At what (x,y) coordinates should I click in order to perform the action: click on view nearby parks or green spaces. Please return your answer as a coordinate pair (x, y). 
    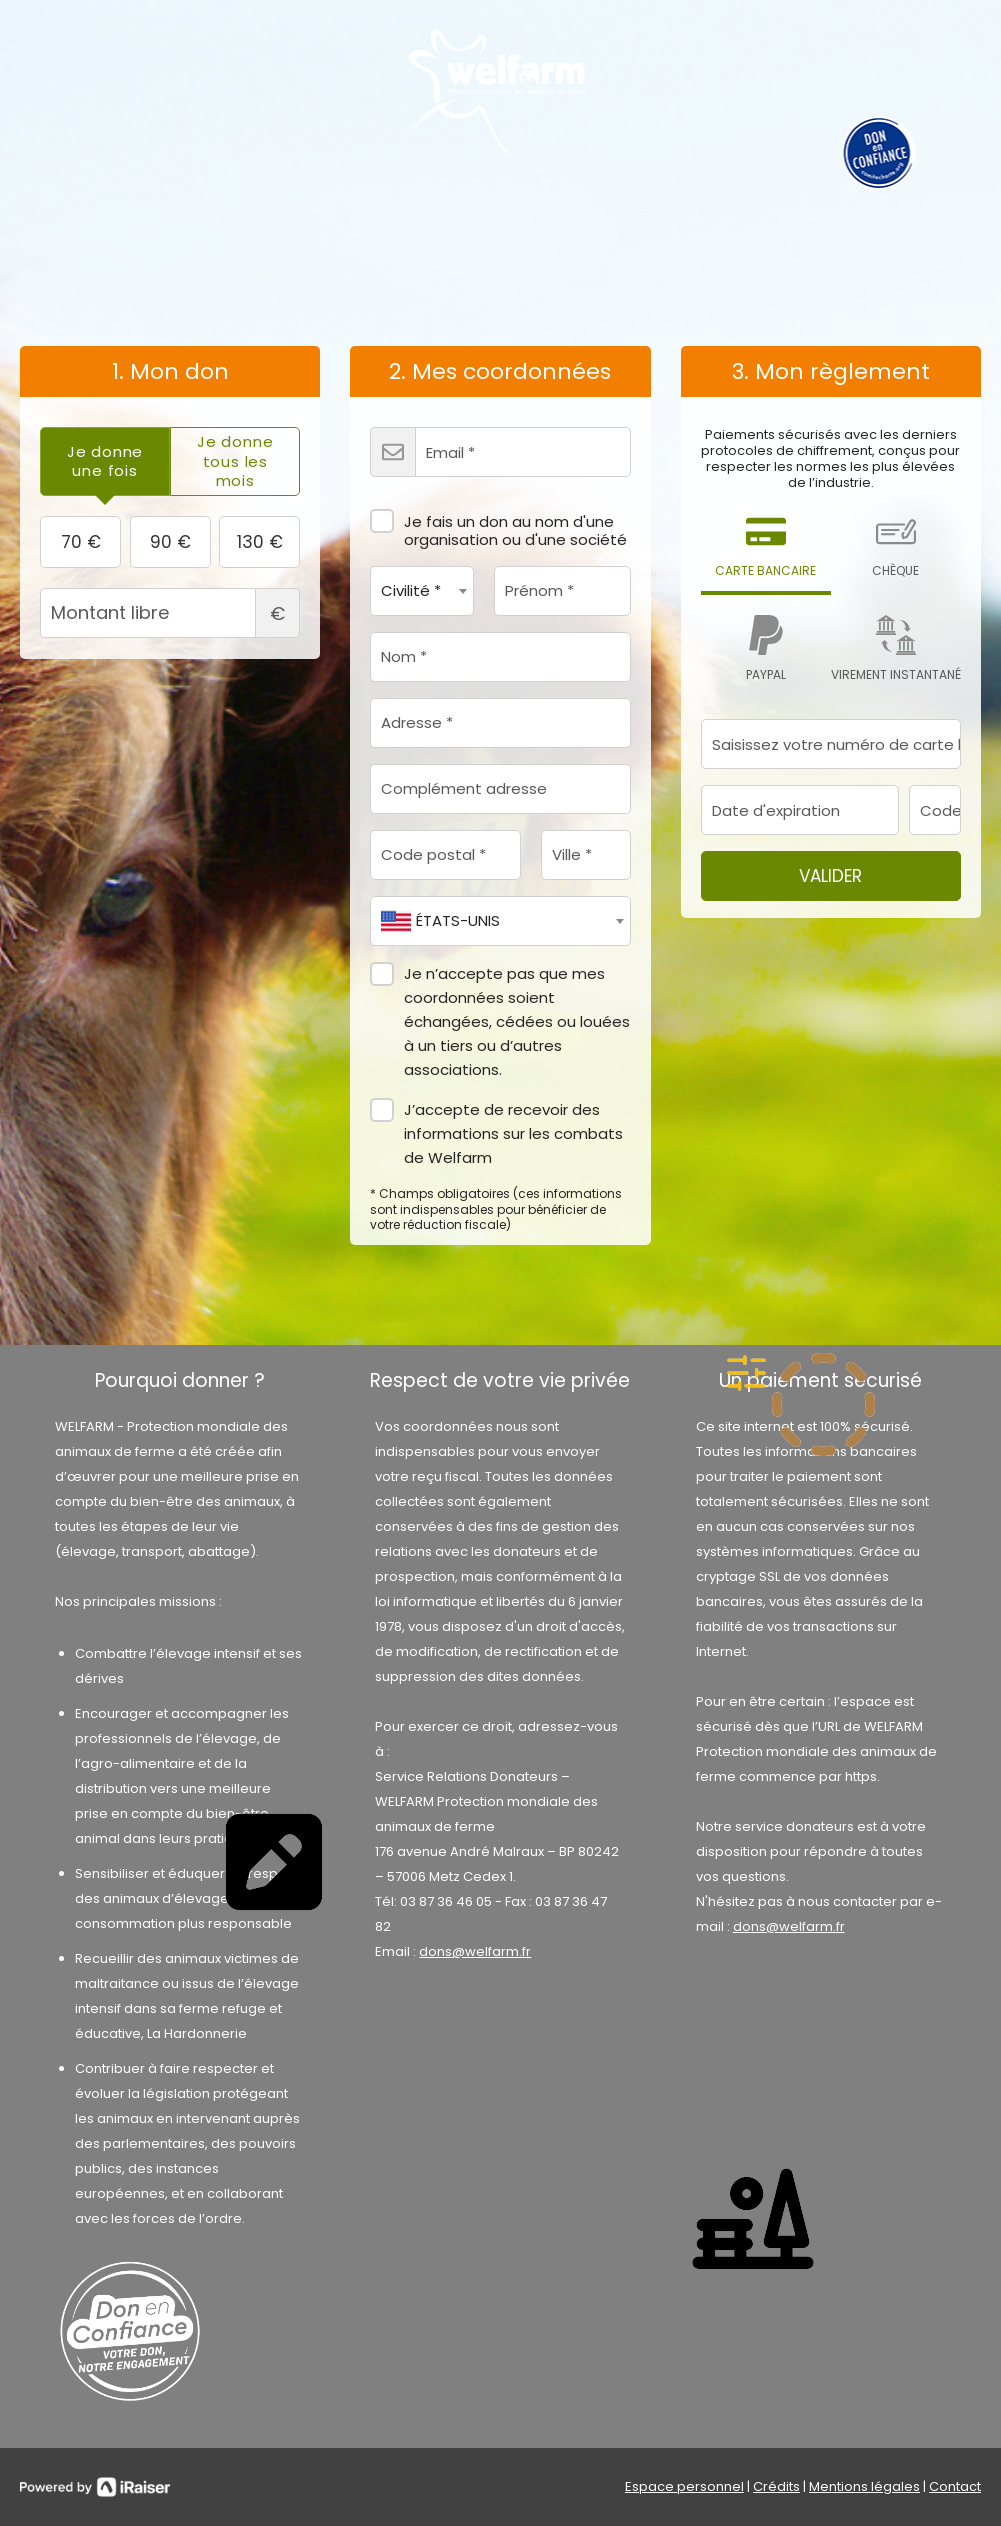
    Looking at the image, I should click on (753, 2225).